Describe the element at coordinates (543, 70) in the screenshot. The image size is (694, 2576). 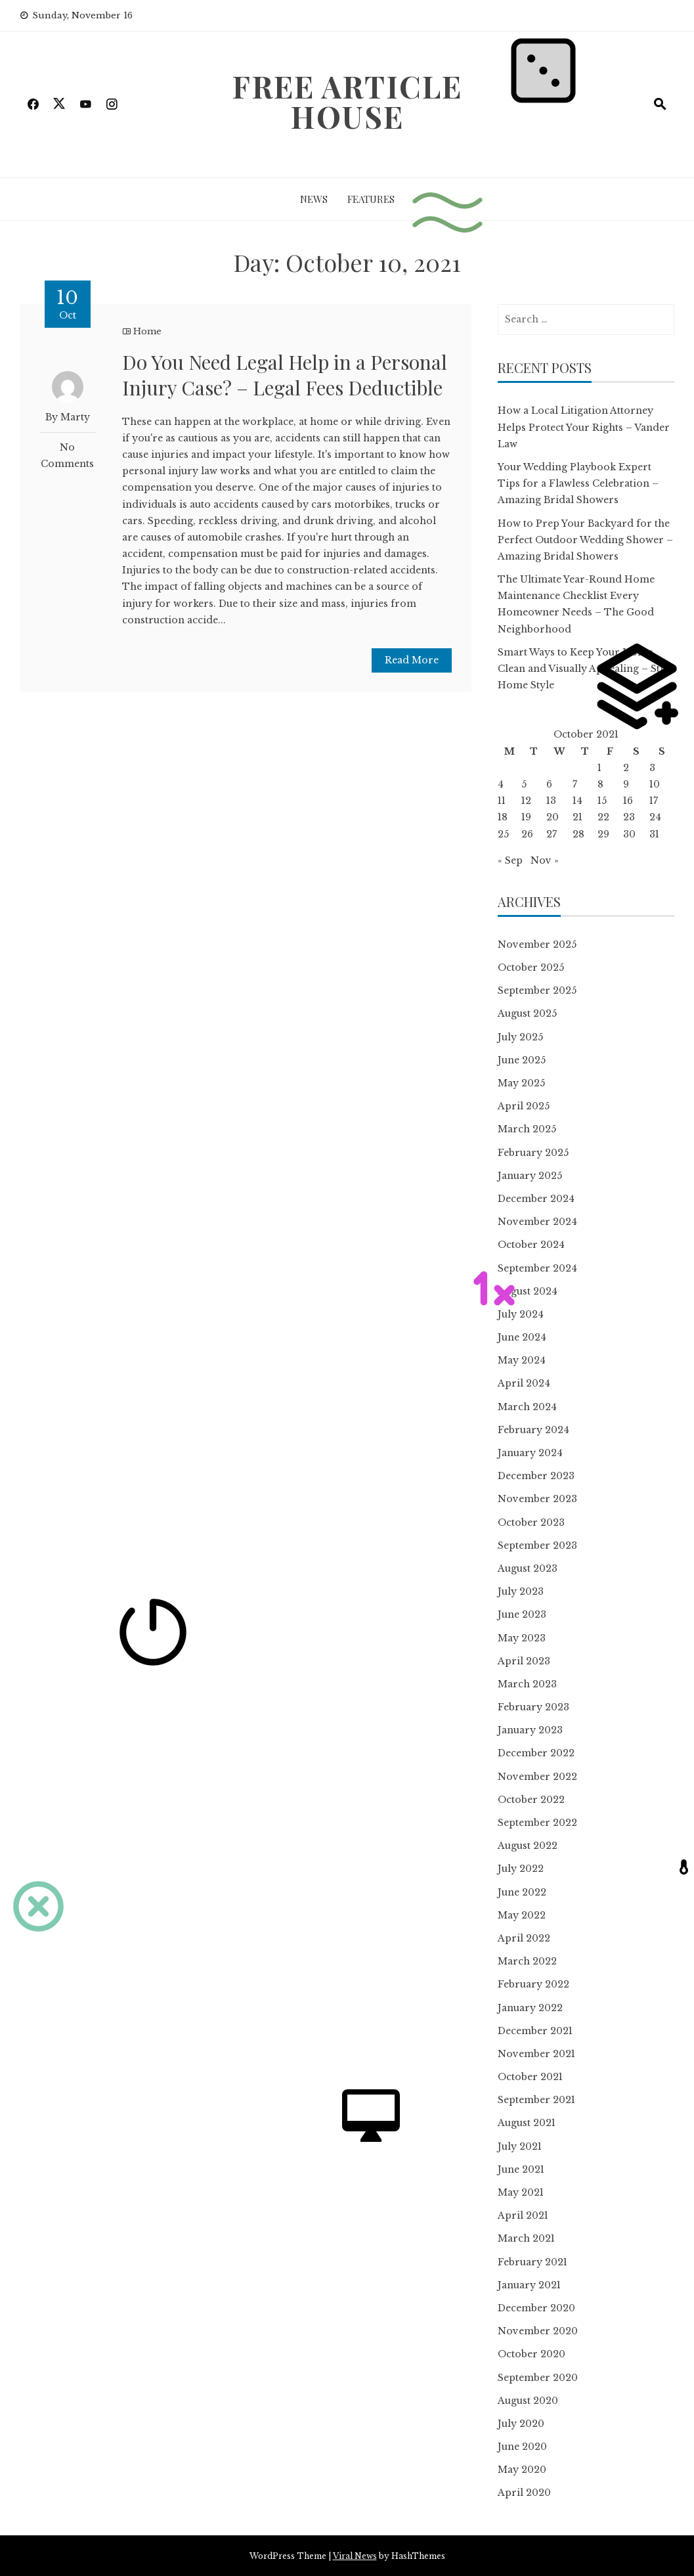
I see `roll dice or generate random number` at that location.